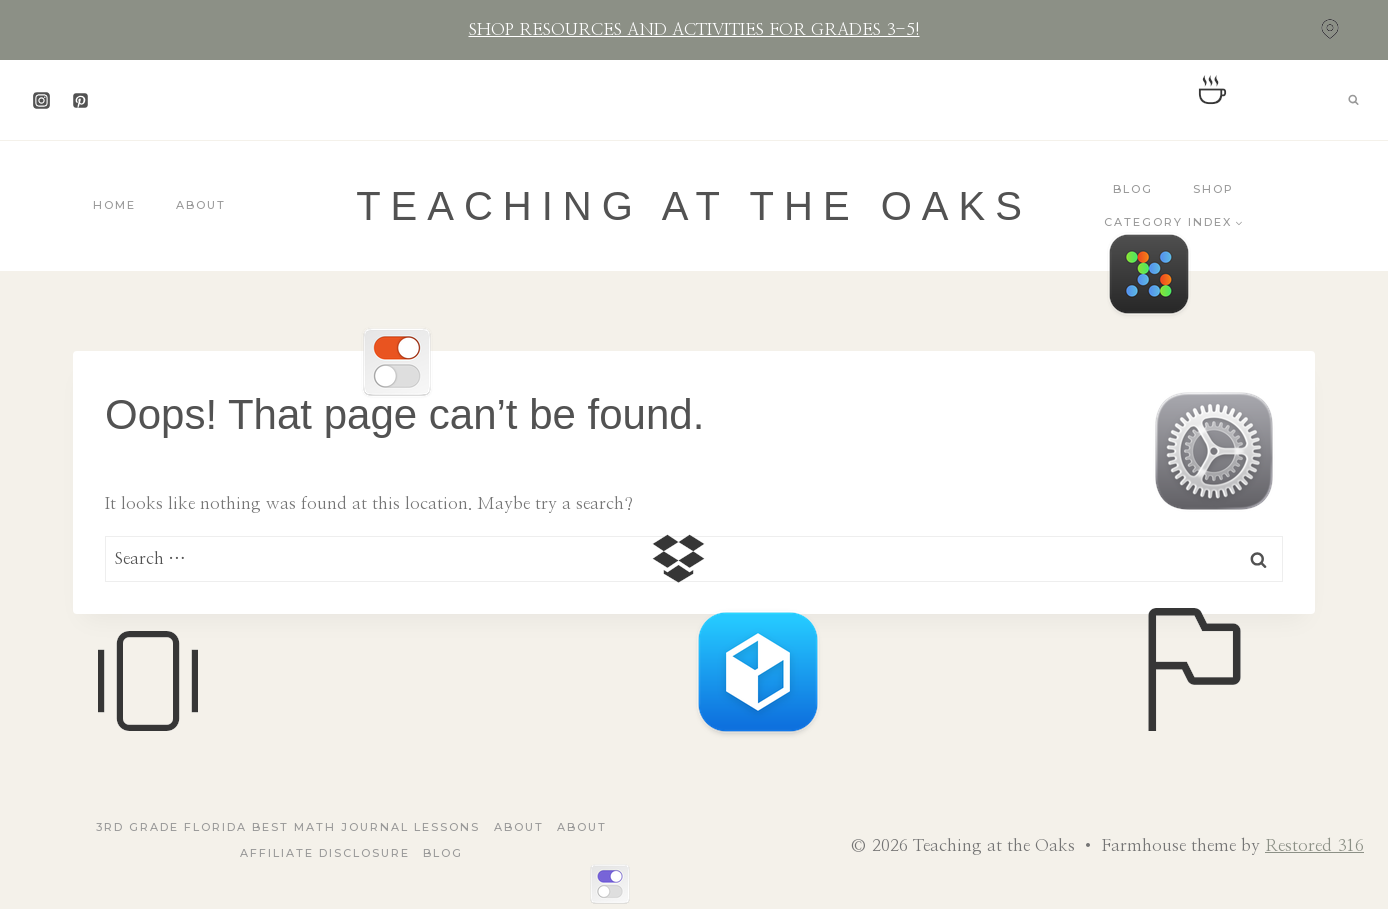  What do you see at coordinates (1212, 90) in the screenshot?
I see `caffeine mode is active, preventing sleep` at bounding box center [1212, 90].